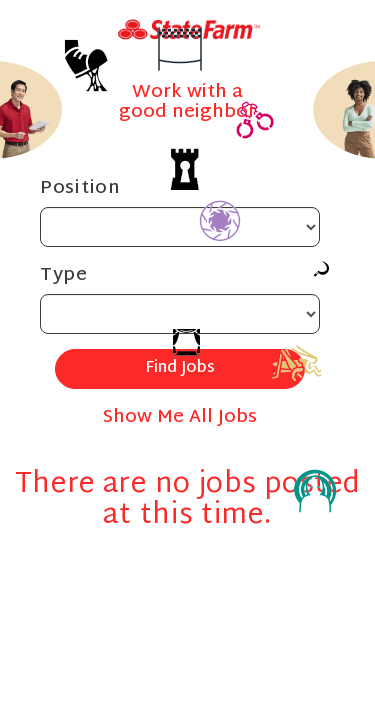  Describe the element at coordinates (297, 363) in the screenshot. I see `cricket insect icon for nature or wildlife category` at that location.